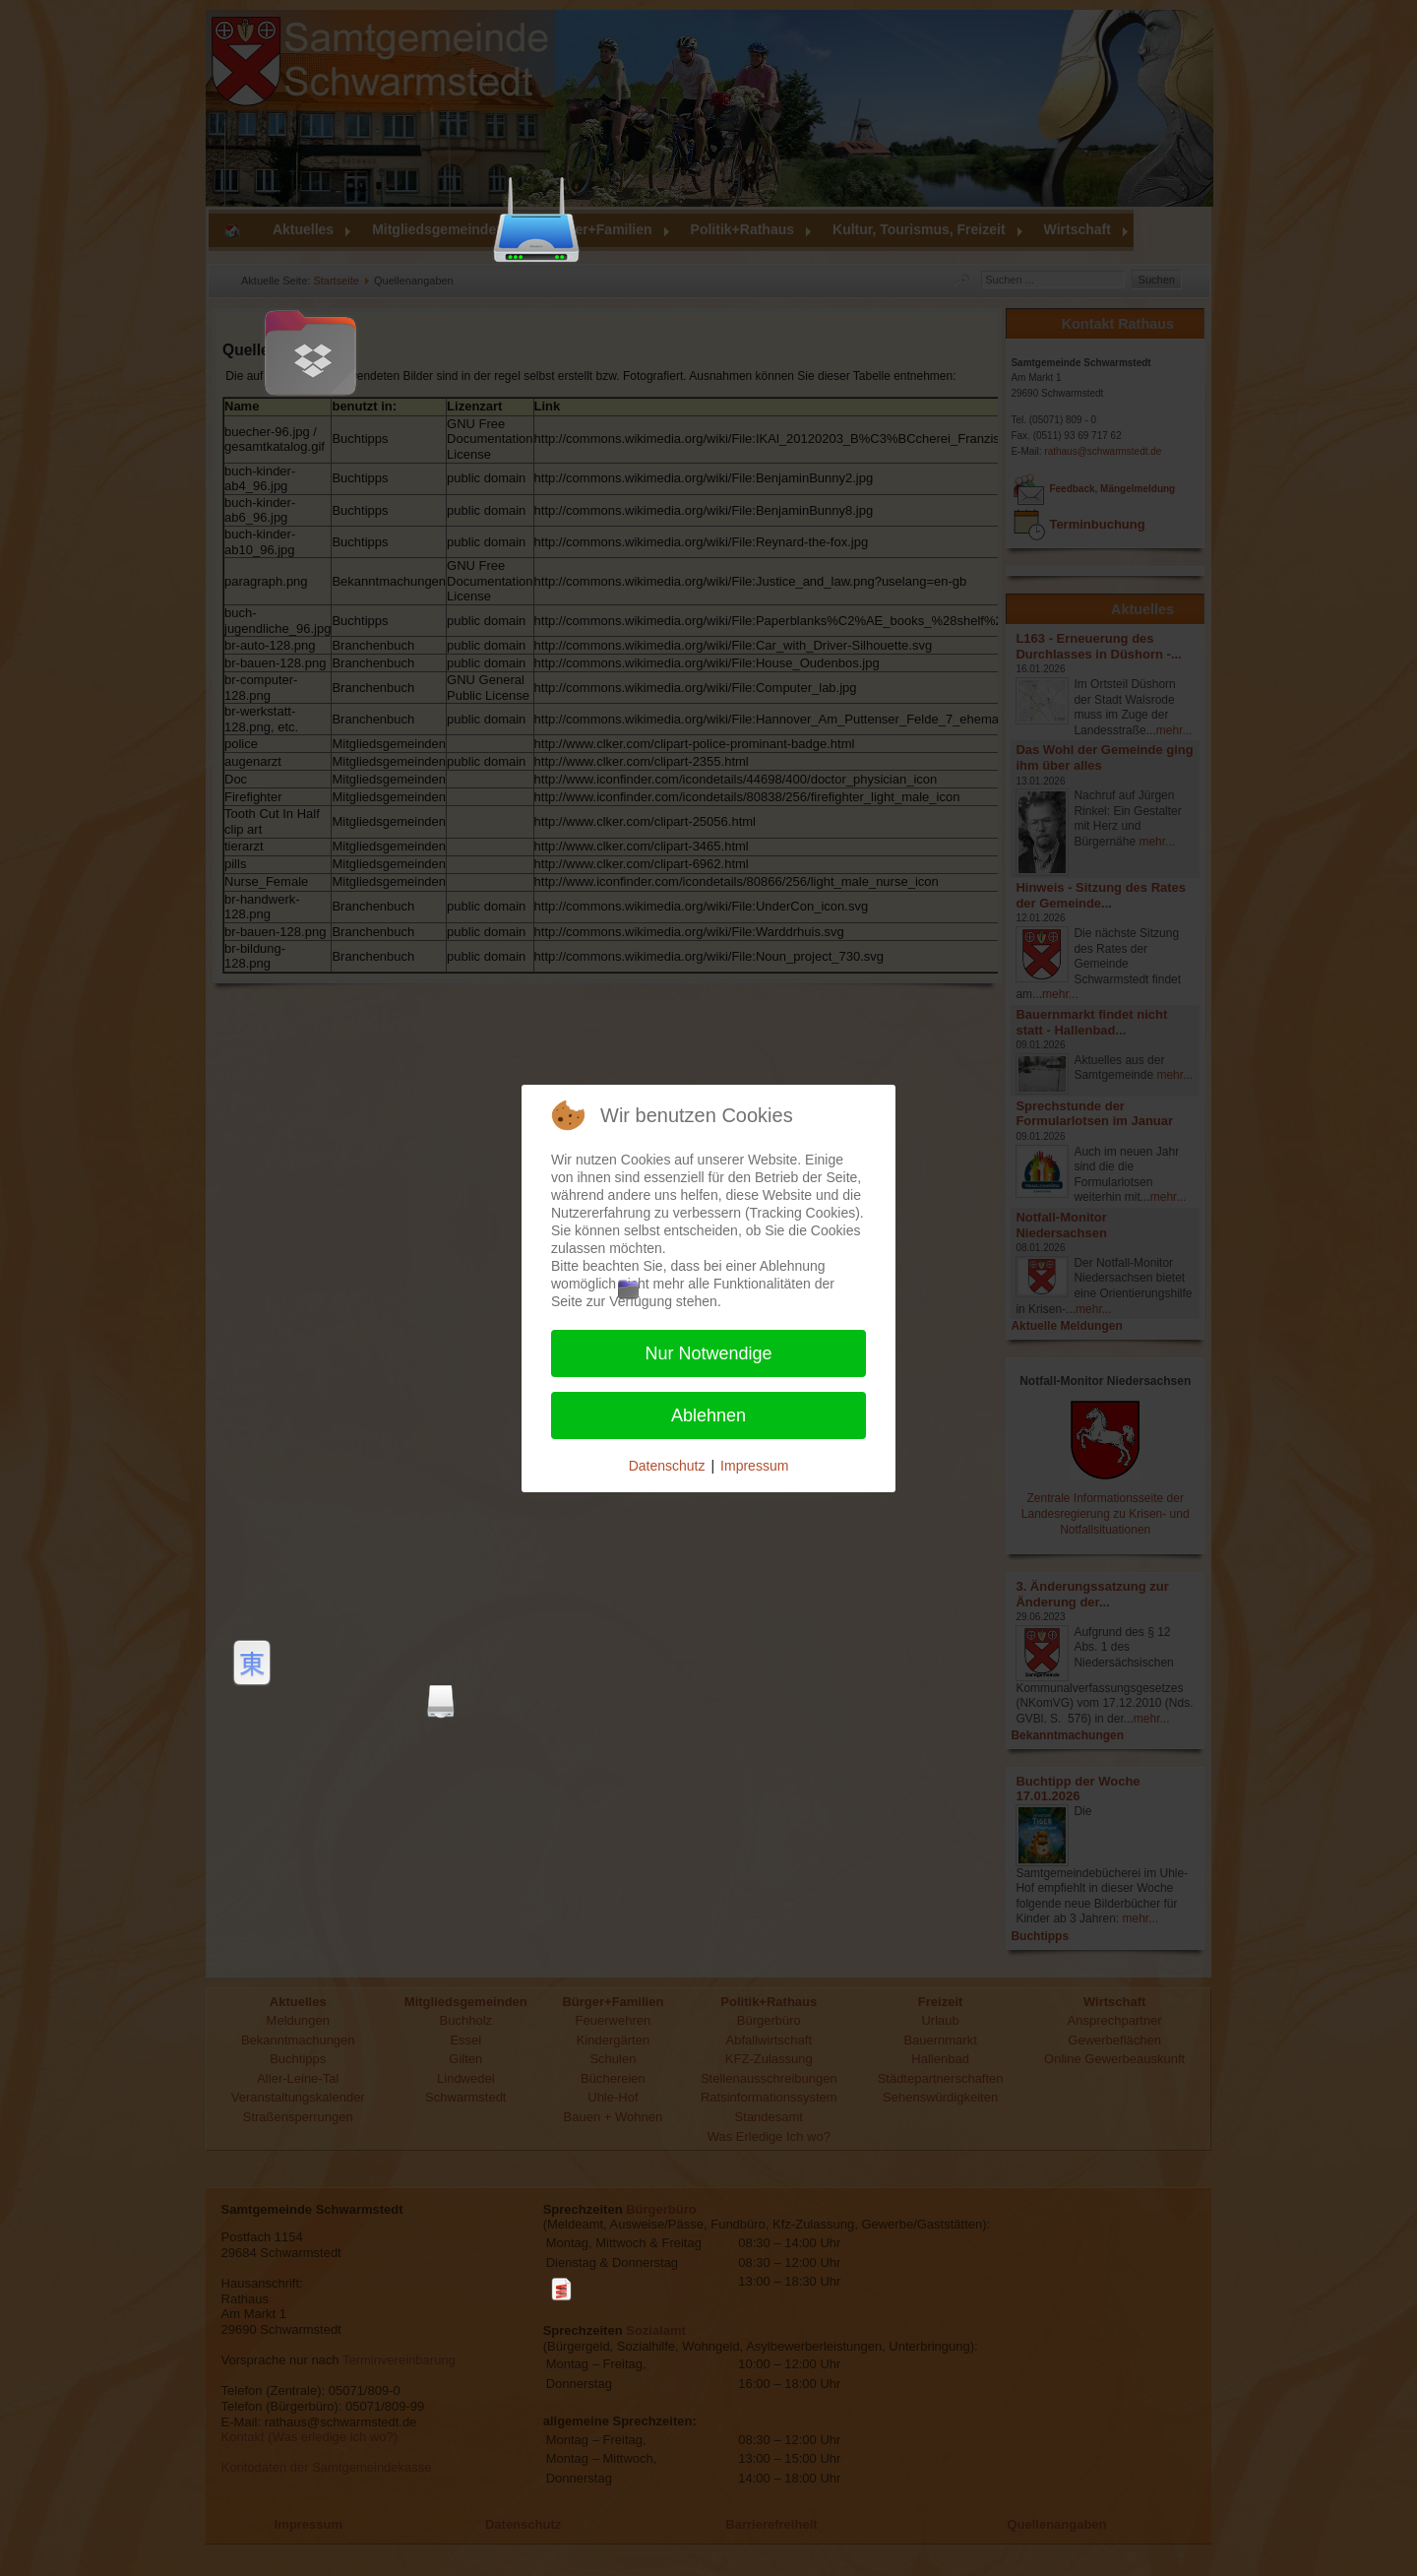 The image size is (1417, 2576). I want to click on indicates a scala source code file, so click(561, 2289).